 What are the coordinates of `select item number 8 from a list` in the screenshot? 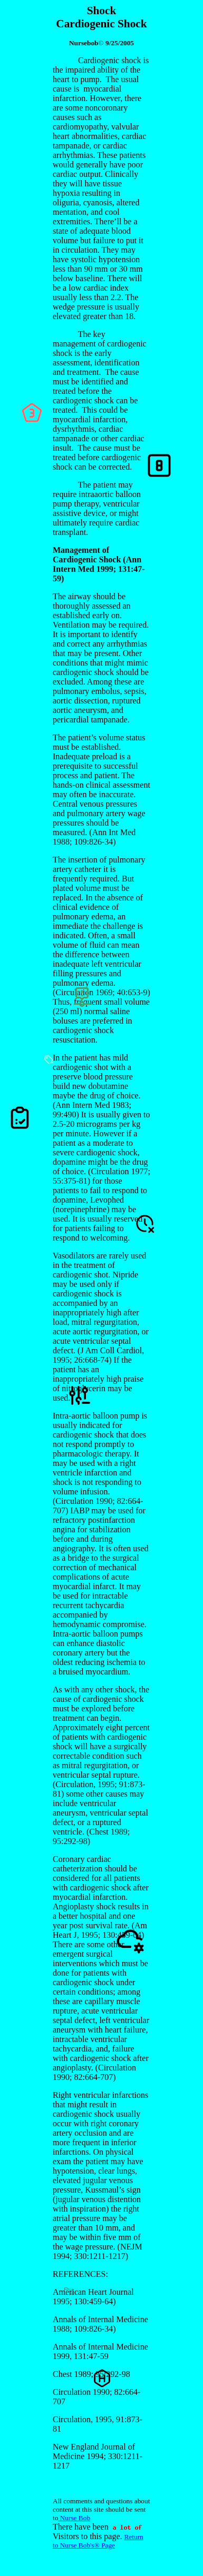 It's located at (159, 465).